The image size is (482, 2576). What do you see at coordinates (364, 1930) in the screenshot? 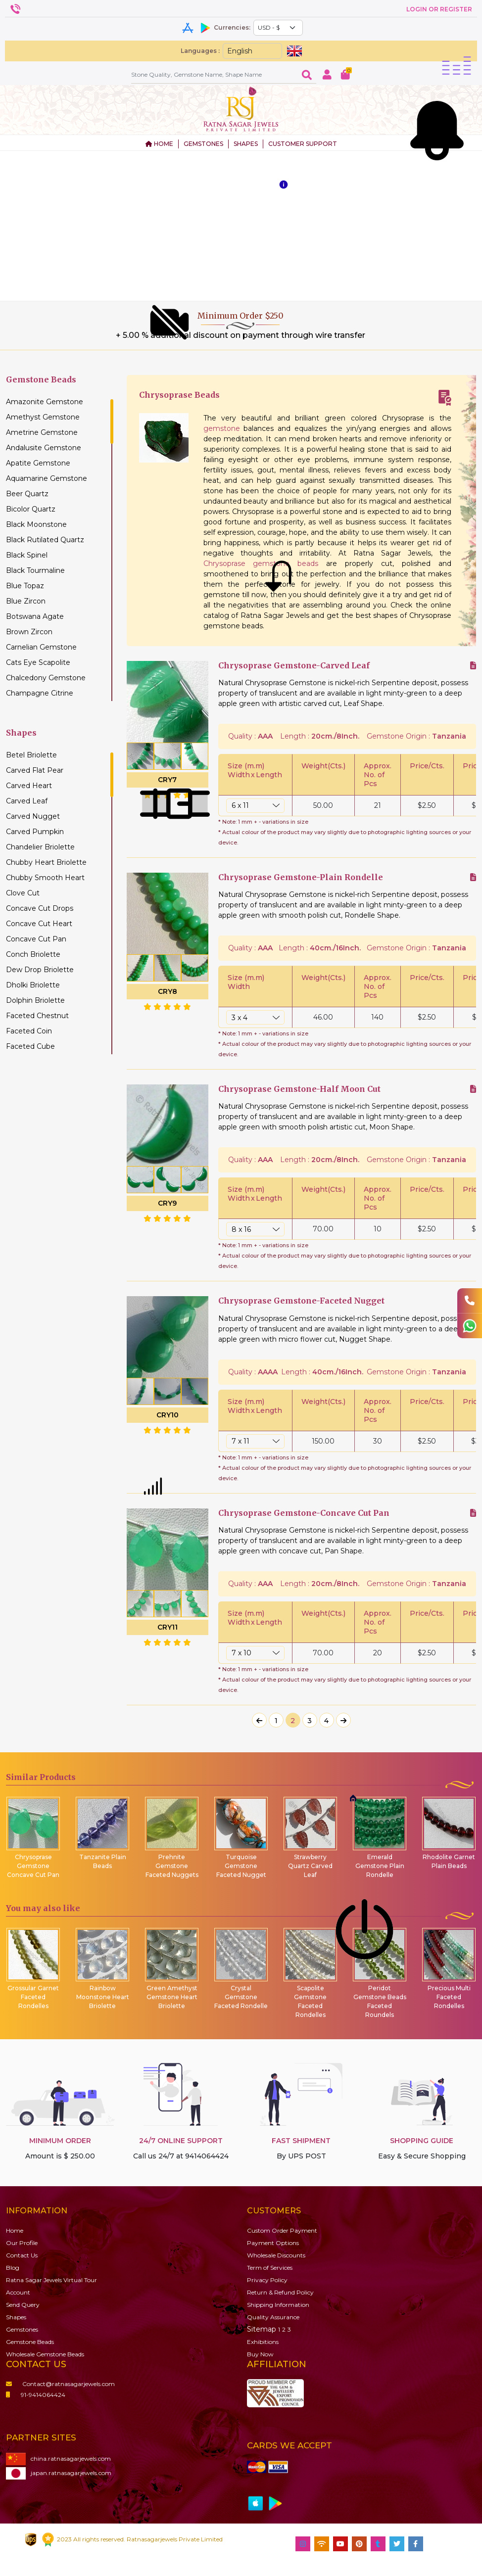
I see `turn off or shut down the device` at bounding box center [364, 1930].